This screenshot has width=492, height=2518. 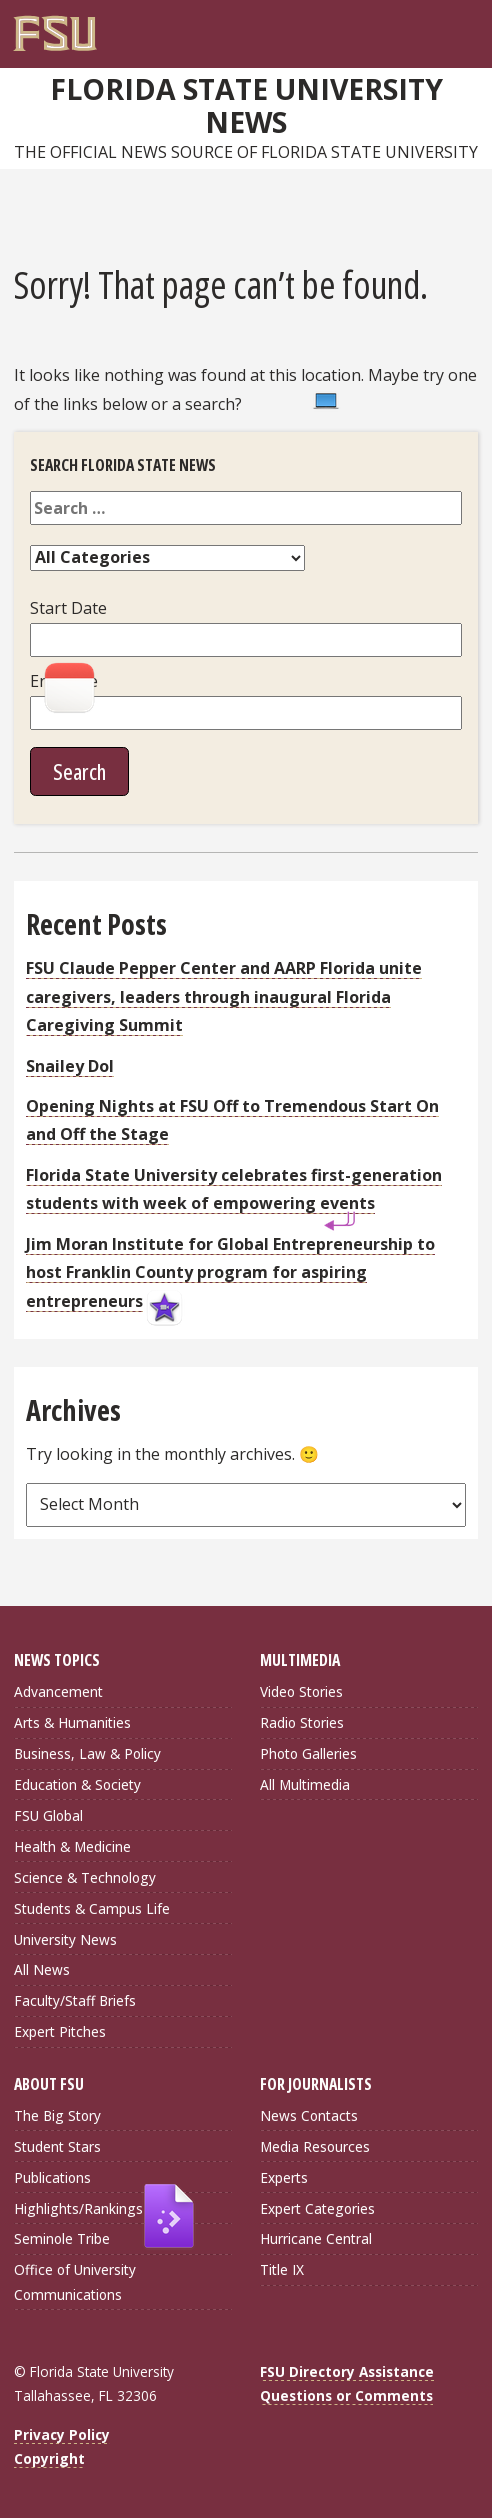 What do you see at coordinates (339, 1221) in the screenshot?
I see `reply to all recipients of an email` at bounding box center [339, 1221].